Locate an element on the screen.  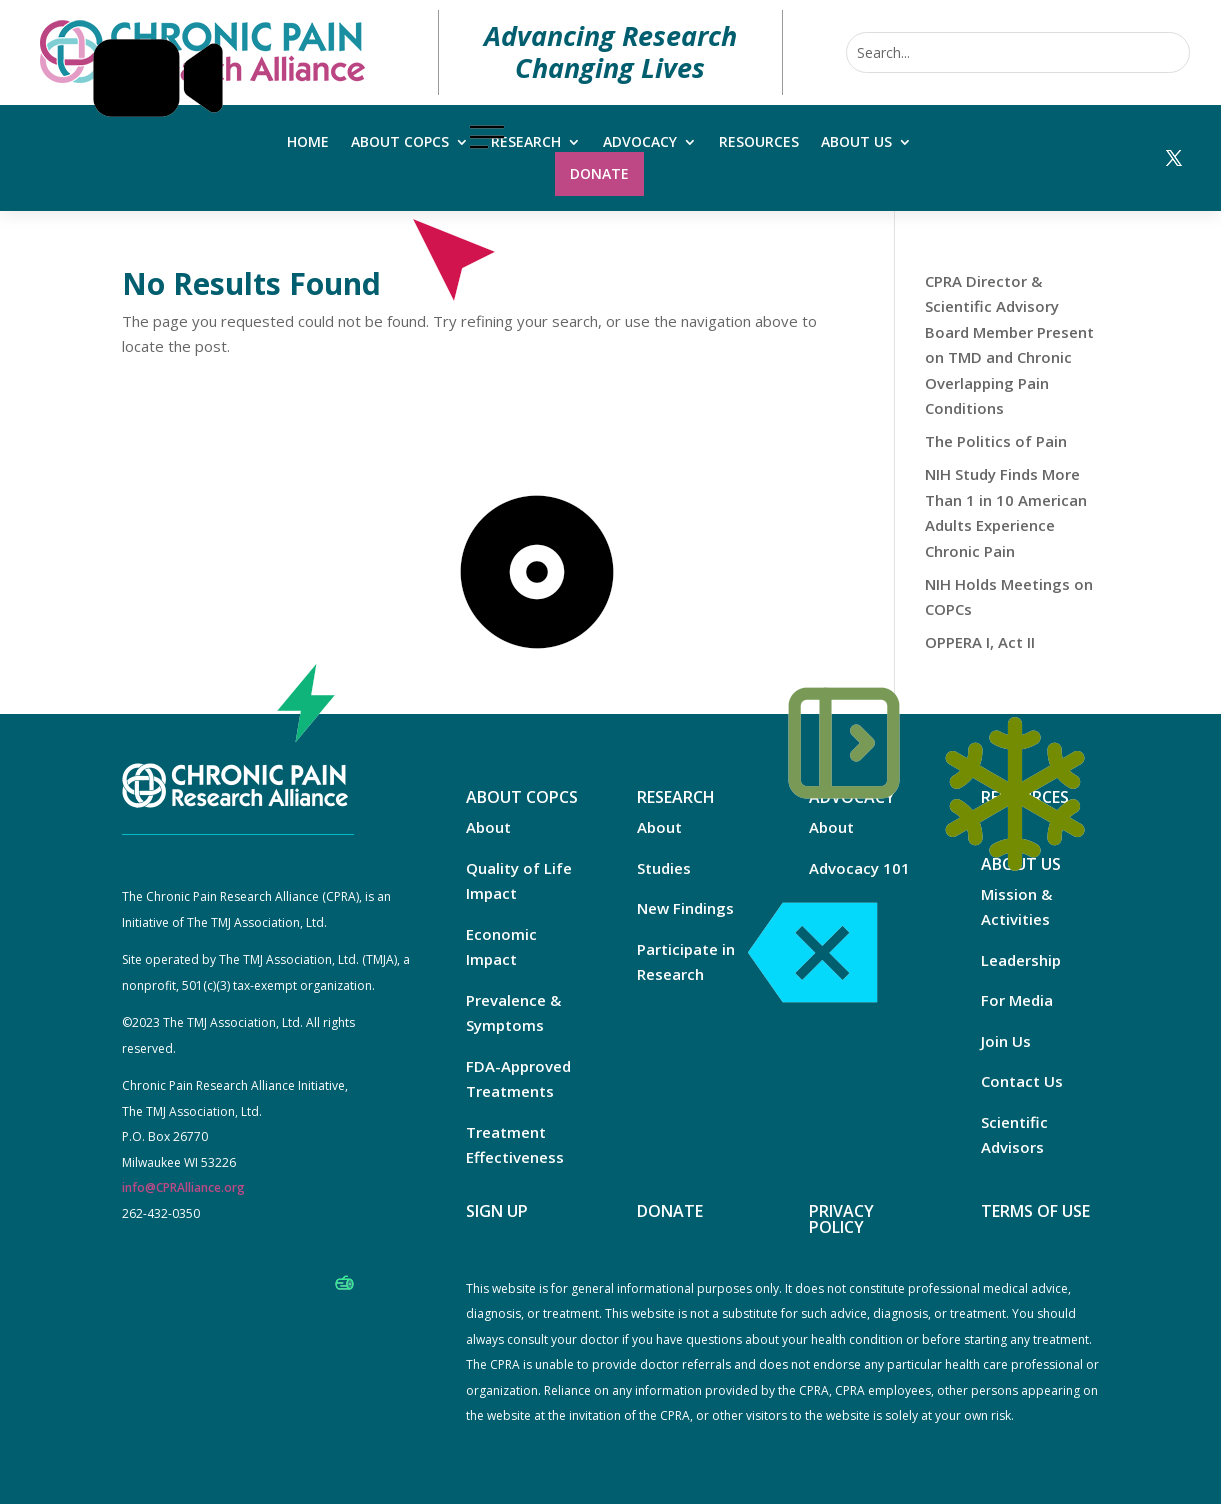
expand the left sidebar is located at coordinates (844, 743).